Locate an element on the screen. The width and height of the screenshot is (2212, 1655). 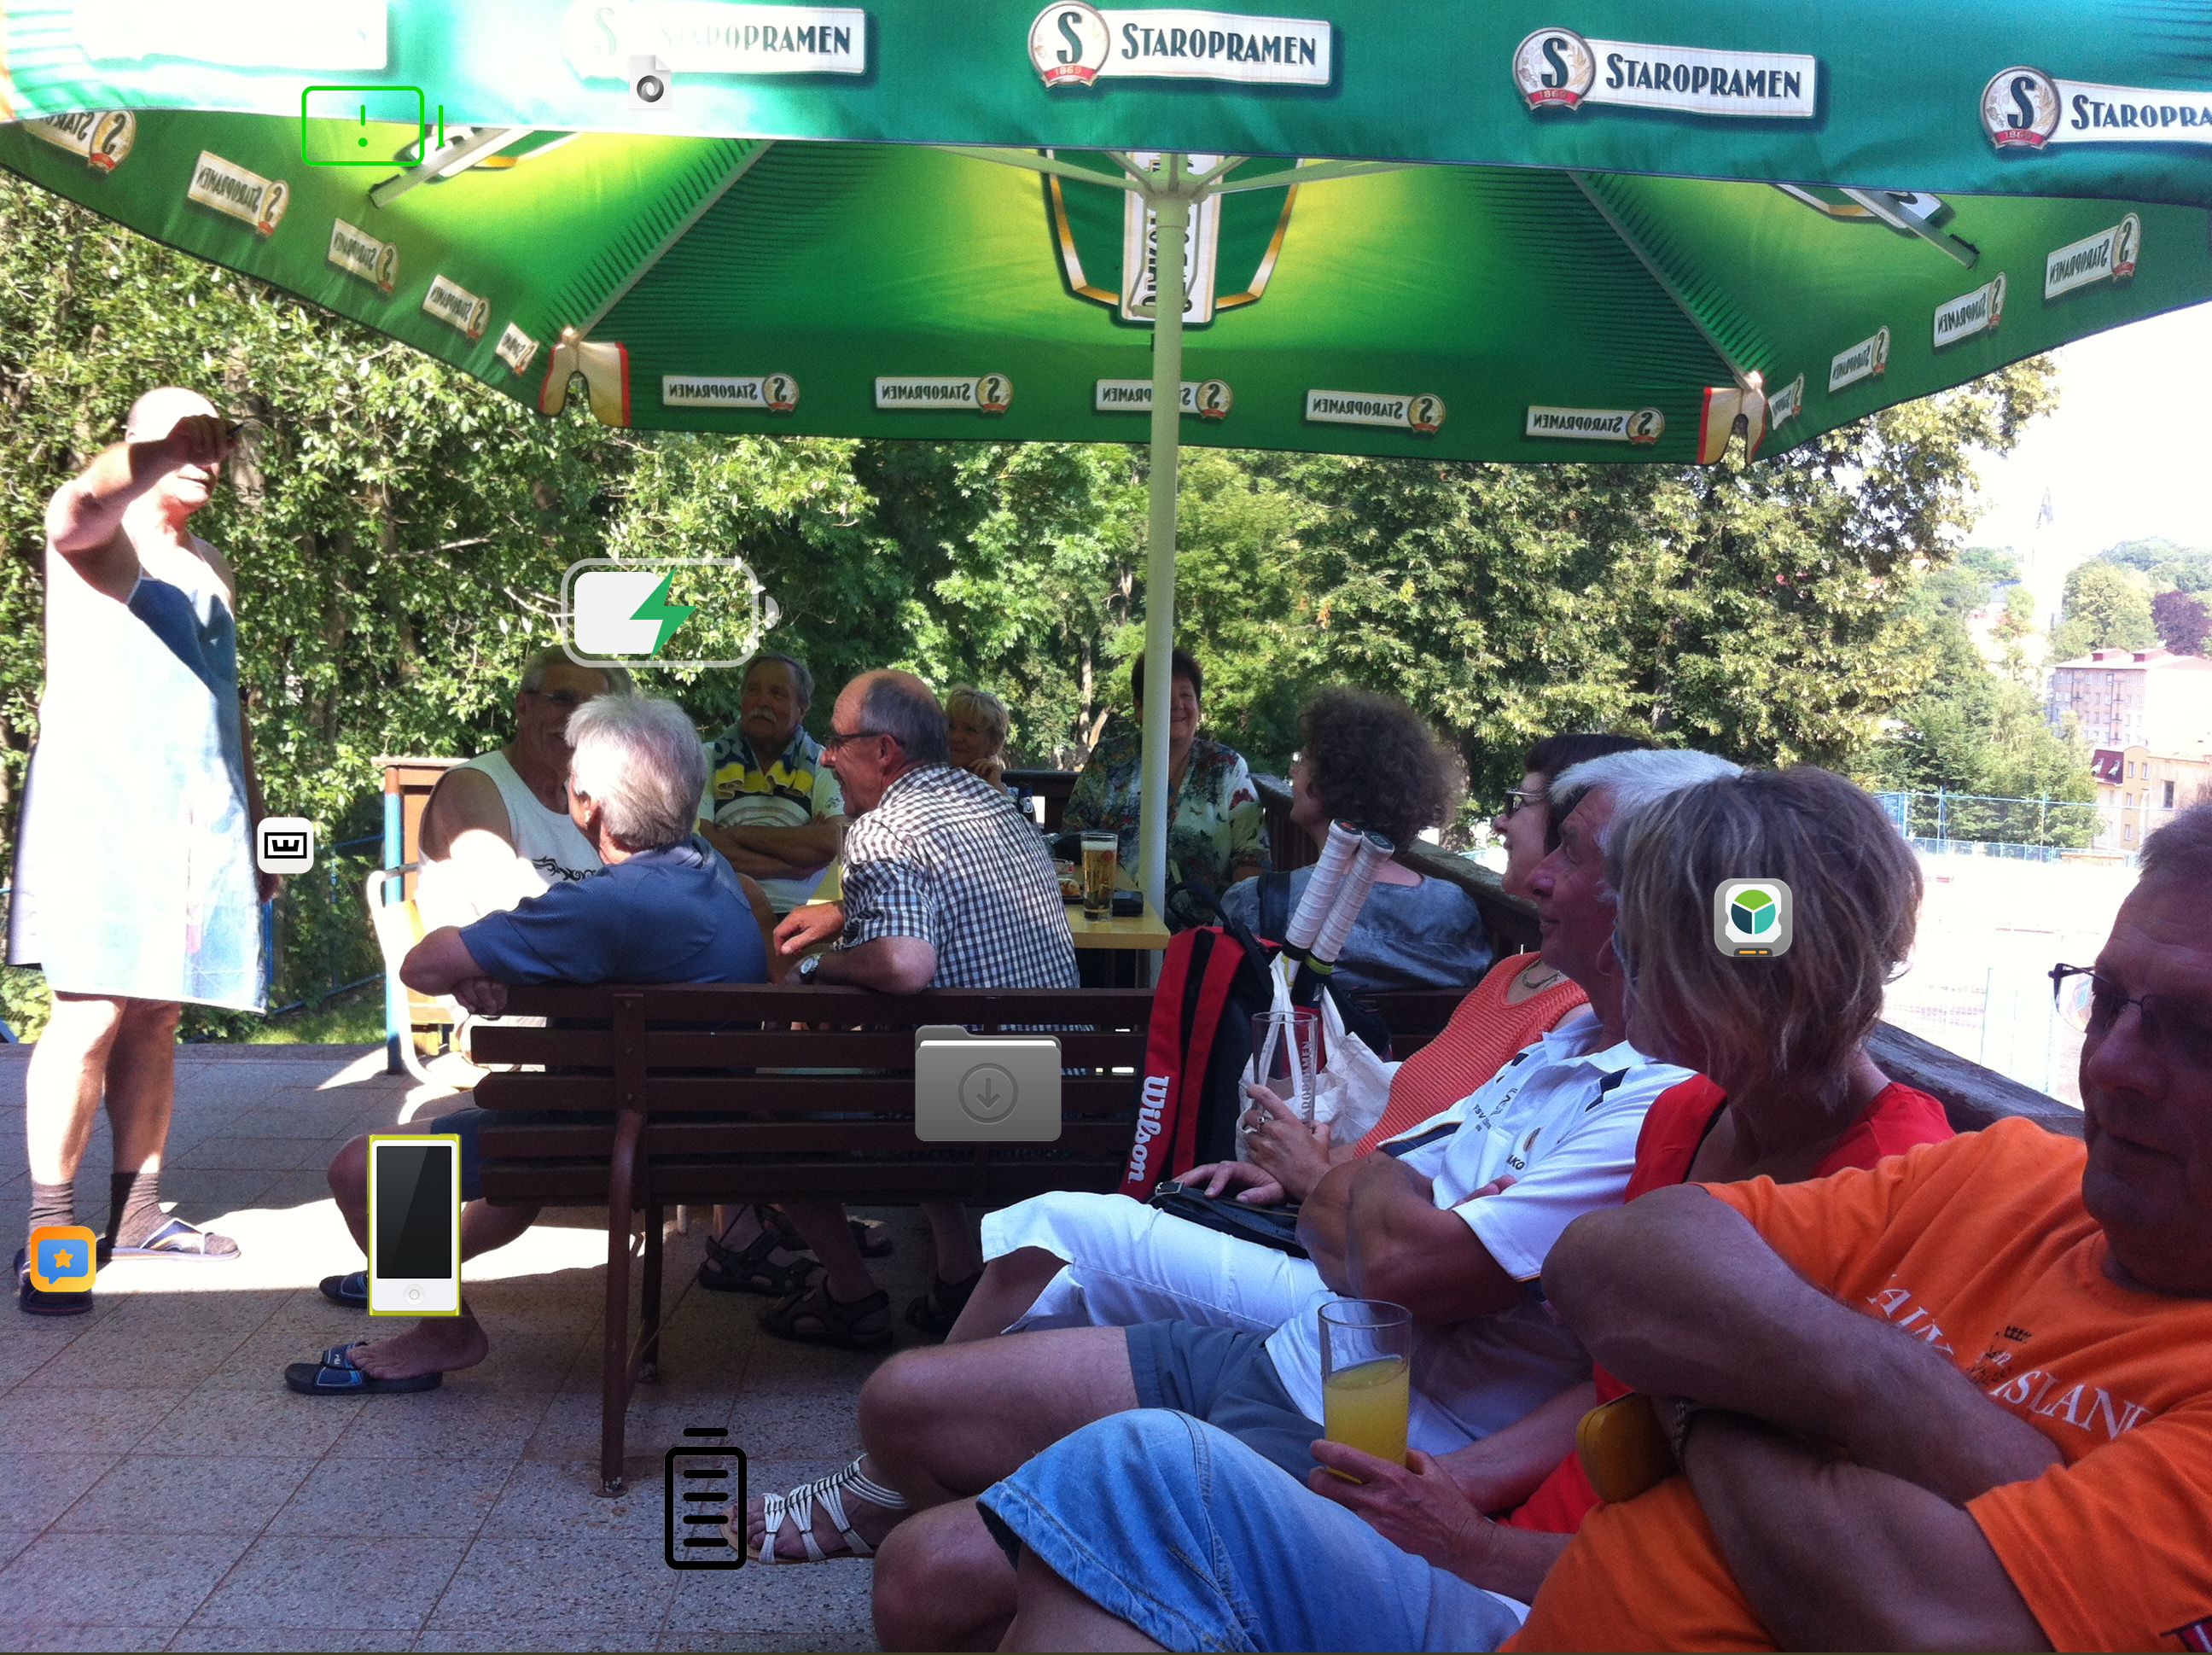
open disk partitioning utility is located at coordinates (1753, 918).